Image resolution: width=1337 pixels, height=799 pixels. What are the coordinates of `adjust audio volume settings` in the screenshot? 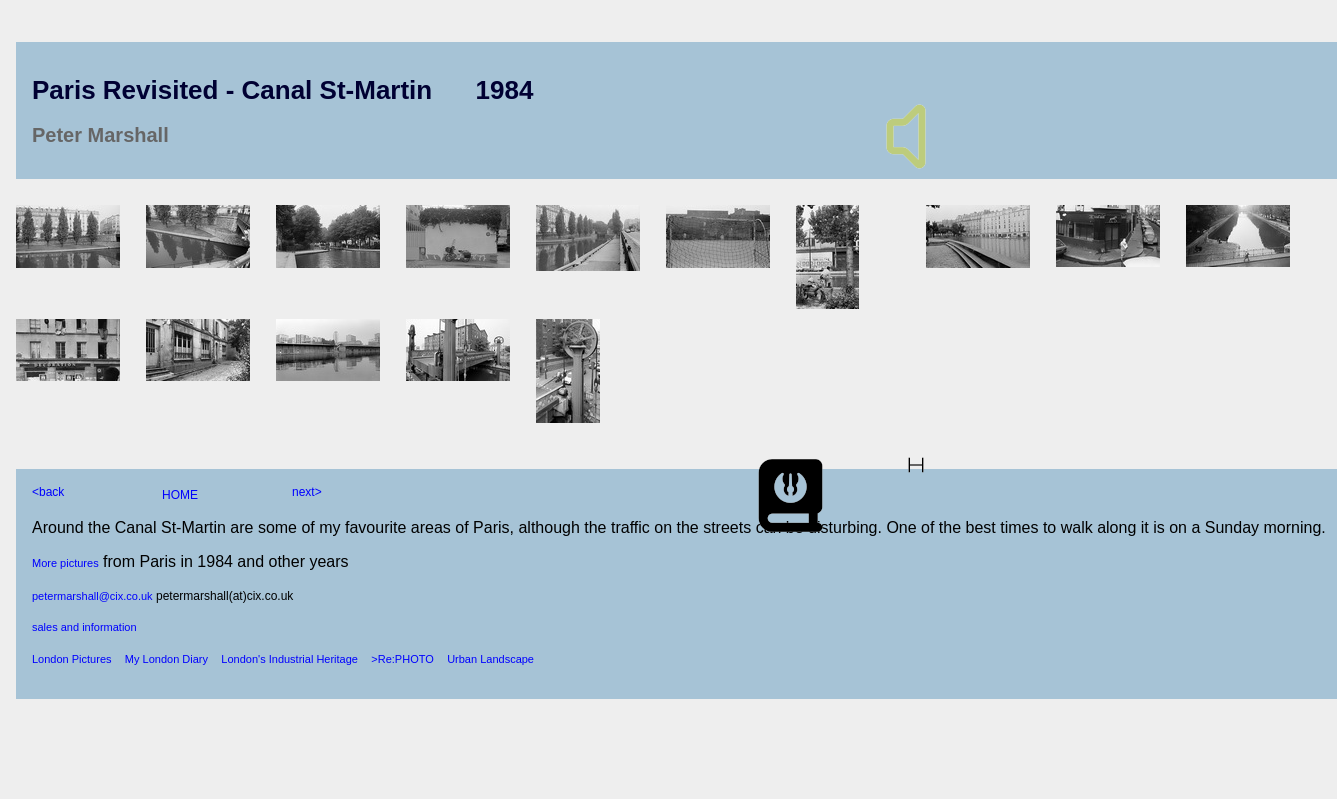 It's located at (925, 136).